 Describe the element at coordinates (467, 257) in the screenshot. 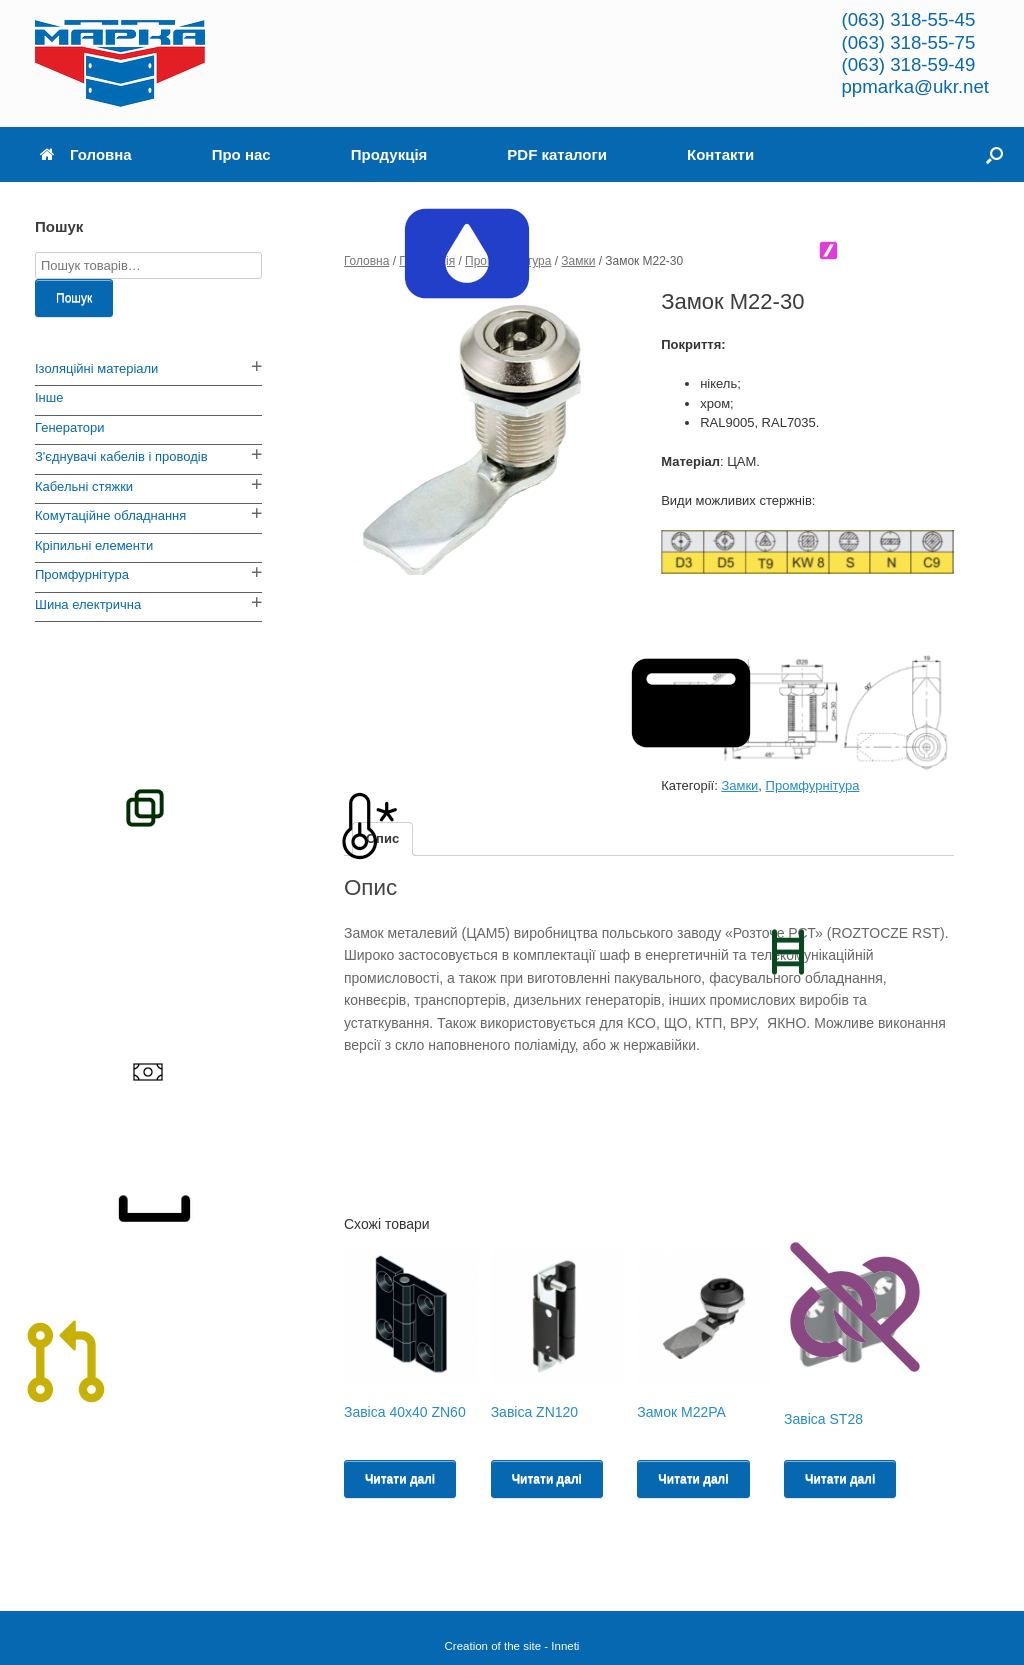

I see `lumon industries logo from the TV series severance` at that location.